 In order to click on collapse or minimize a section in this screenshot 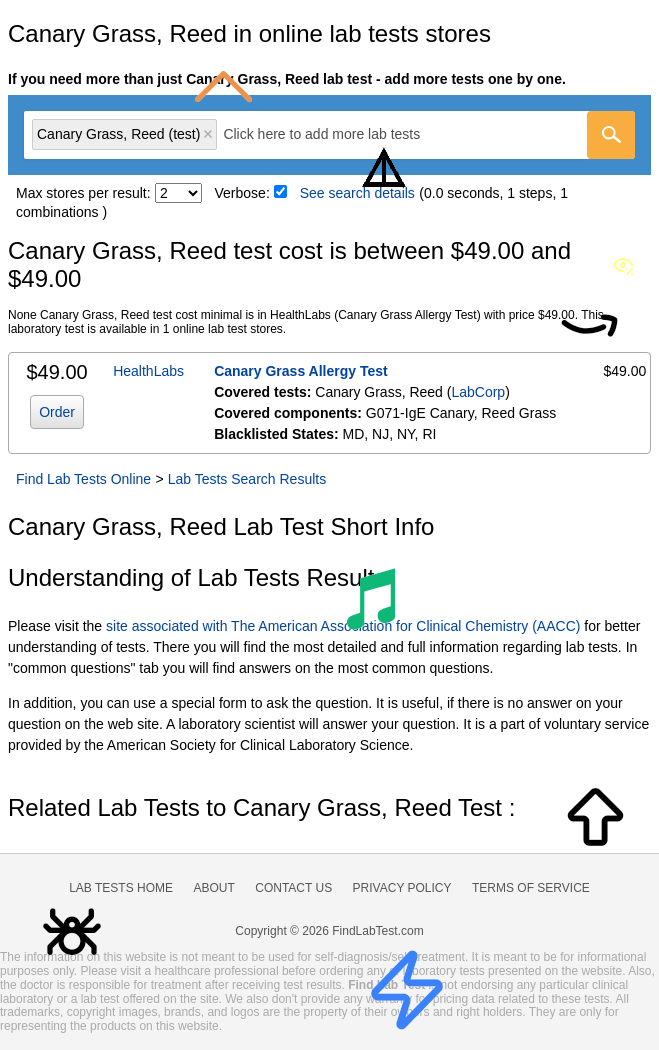, I will do `click(223, 86)`.